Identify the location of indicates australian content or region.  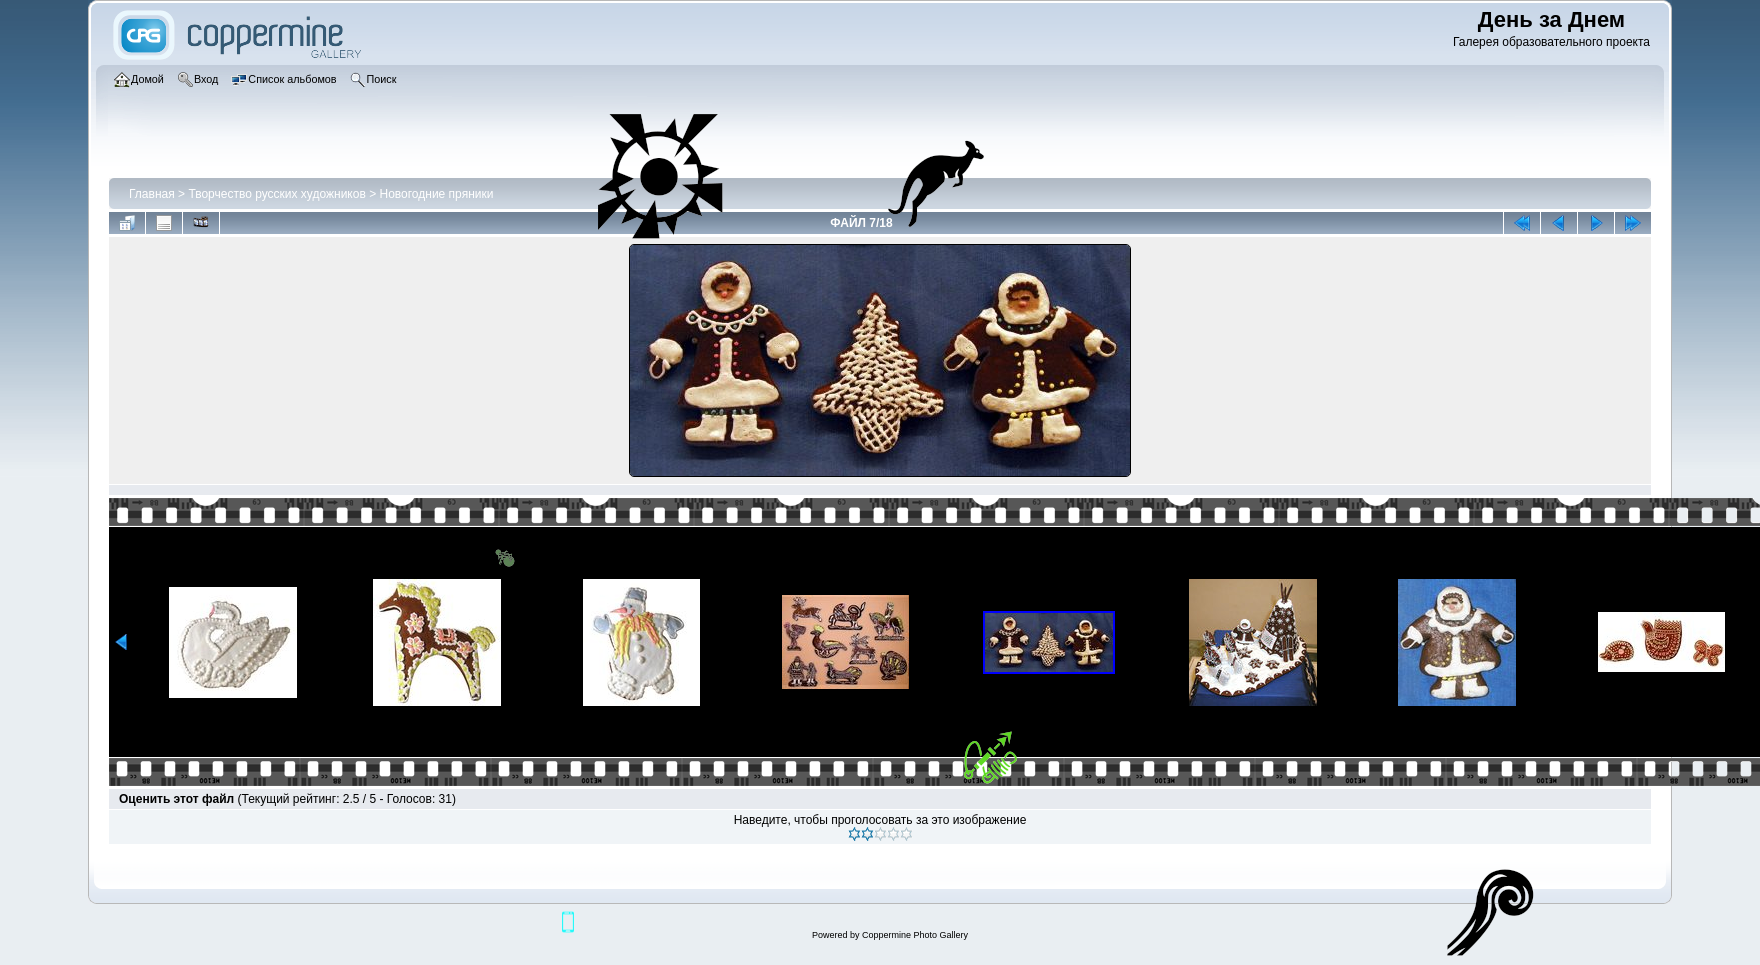
(936, 184).